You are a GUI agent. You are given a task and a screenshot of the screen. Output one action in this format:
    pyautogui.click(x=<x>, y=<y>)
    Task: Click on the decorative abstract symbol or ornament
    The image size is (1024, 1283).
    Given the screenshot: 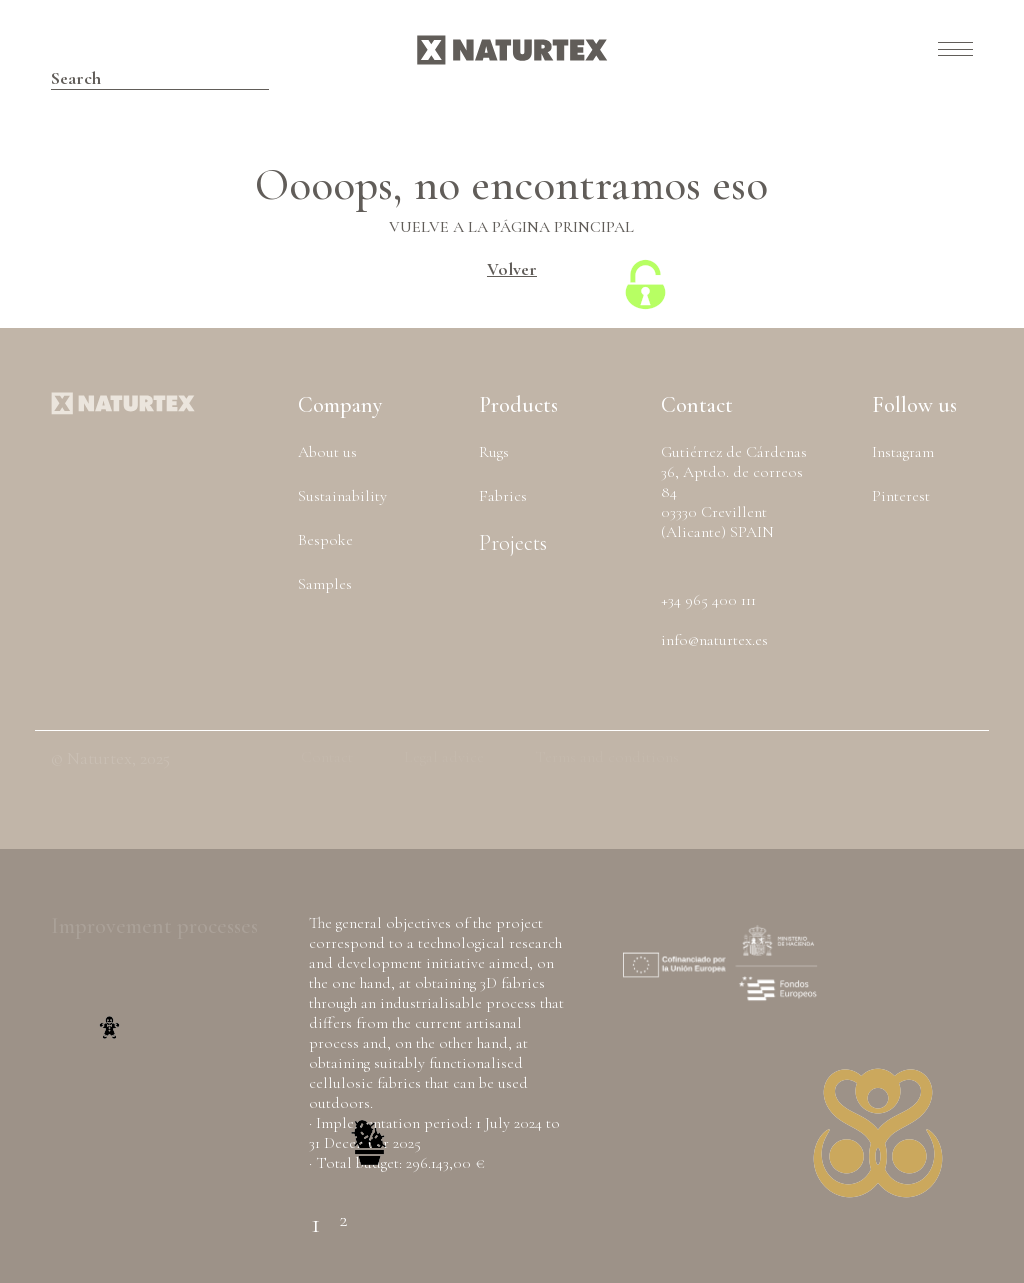 What is the action you would take?
    pyautogui.click(x=878, y=1133)
    